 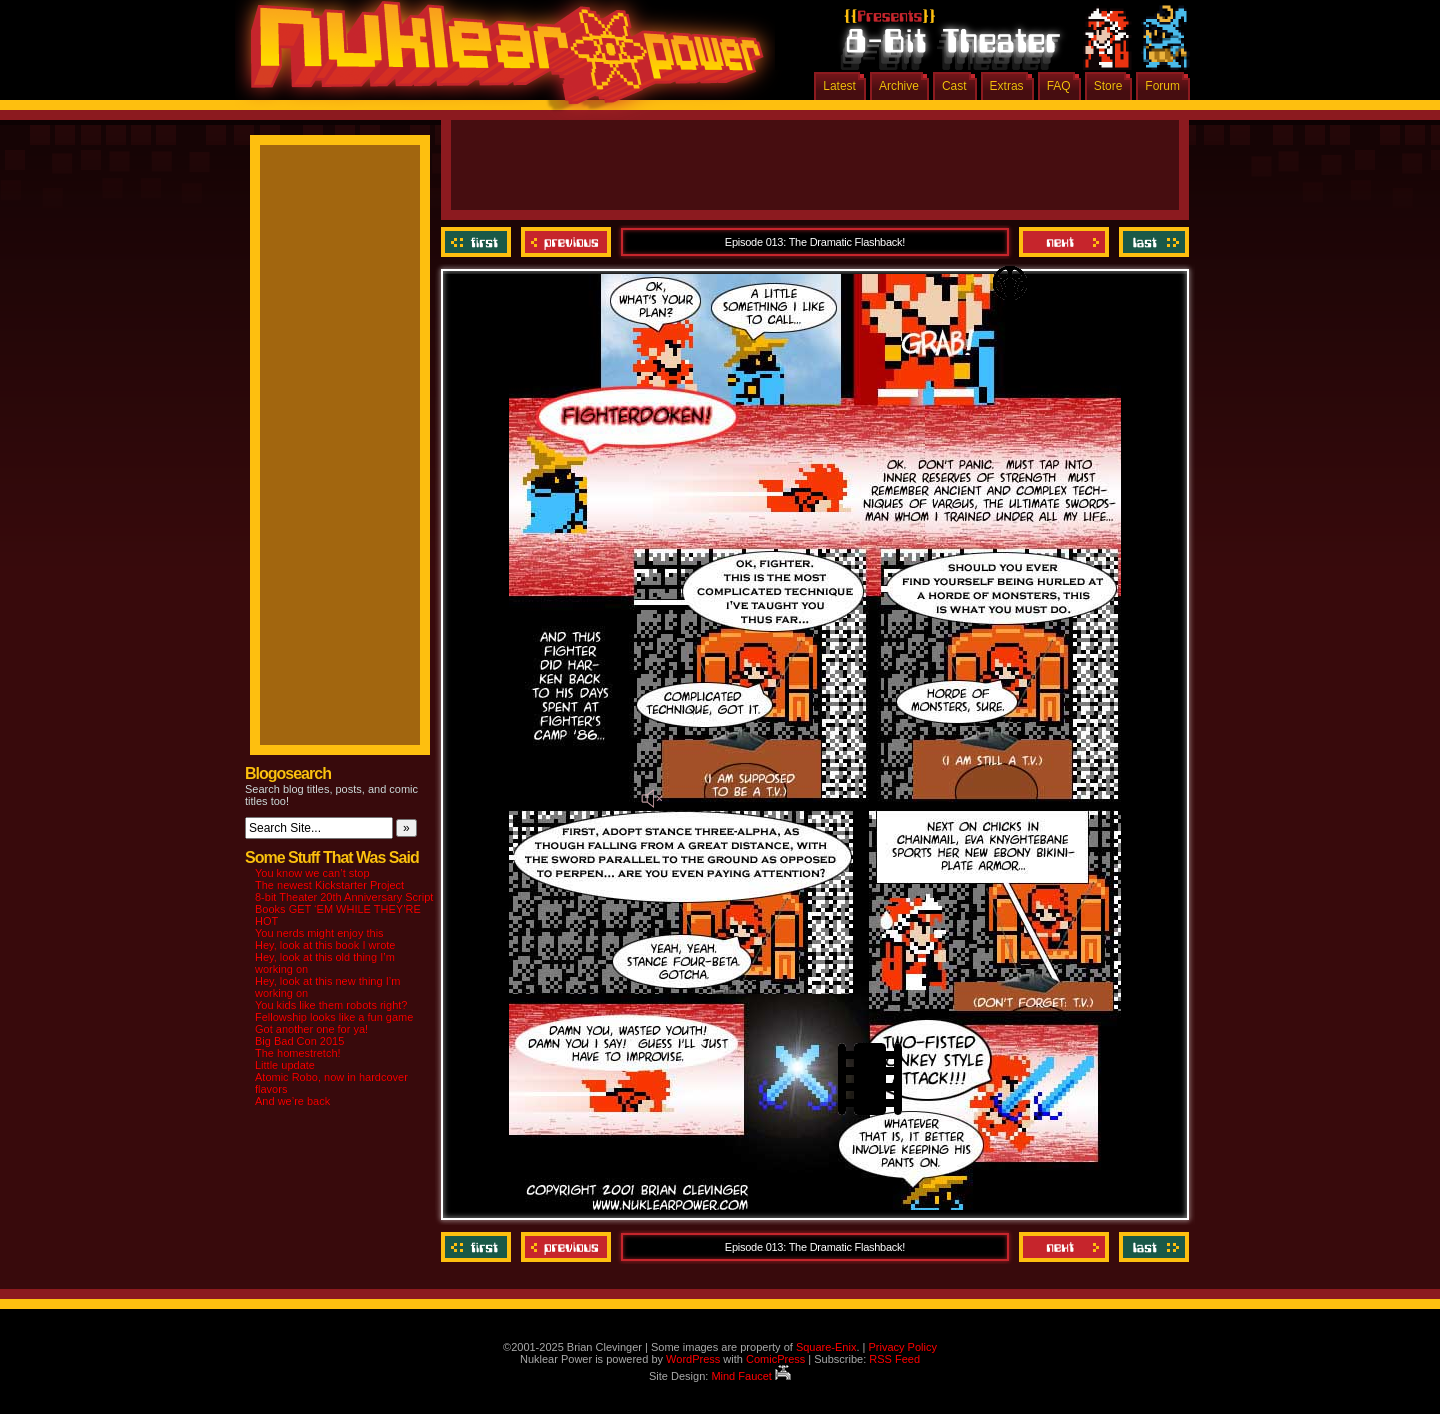 I want to click on mute audio or sound, so click(x=651, y=798).